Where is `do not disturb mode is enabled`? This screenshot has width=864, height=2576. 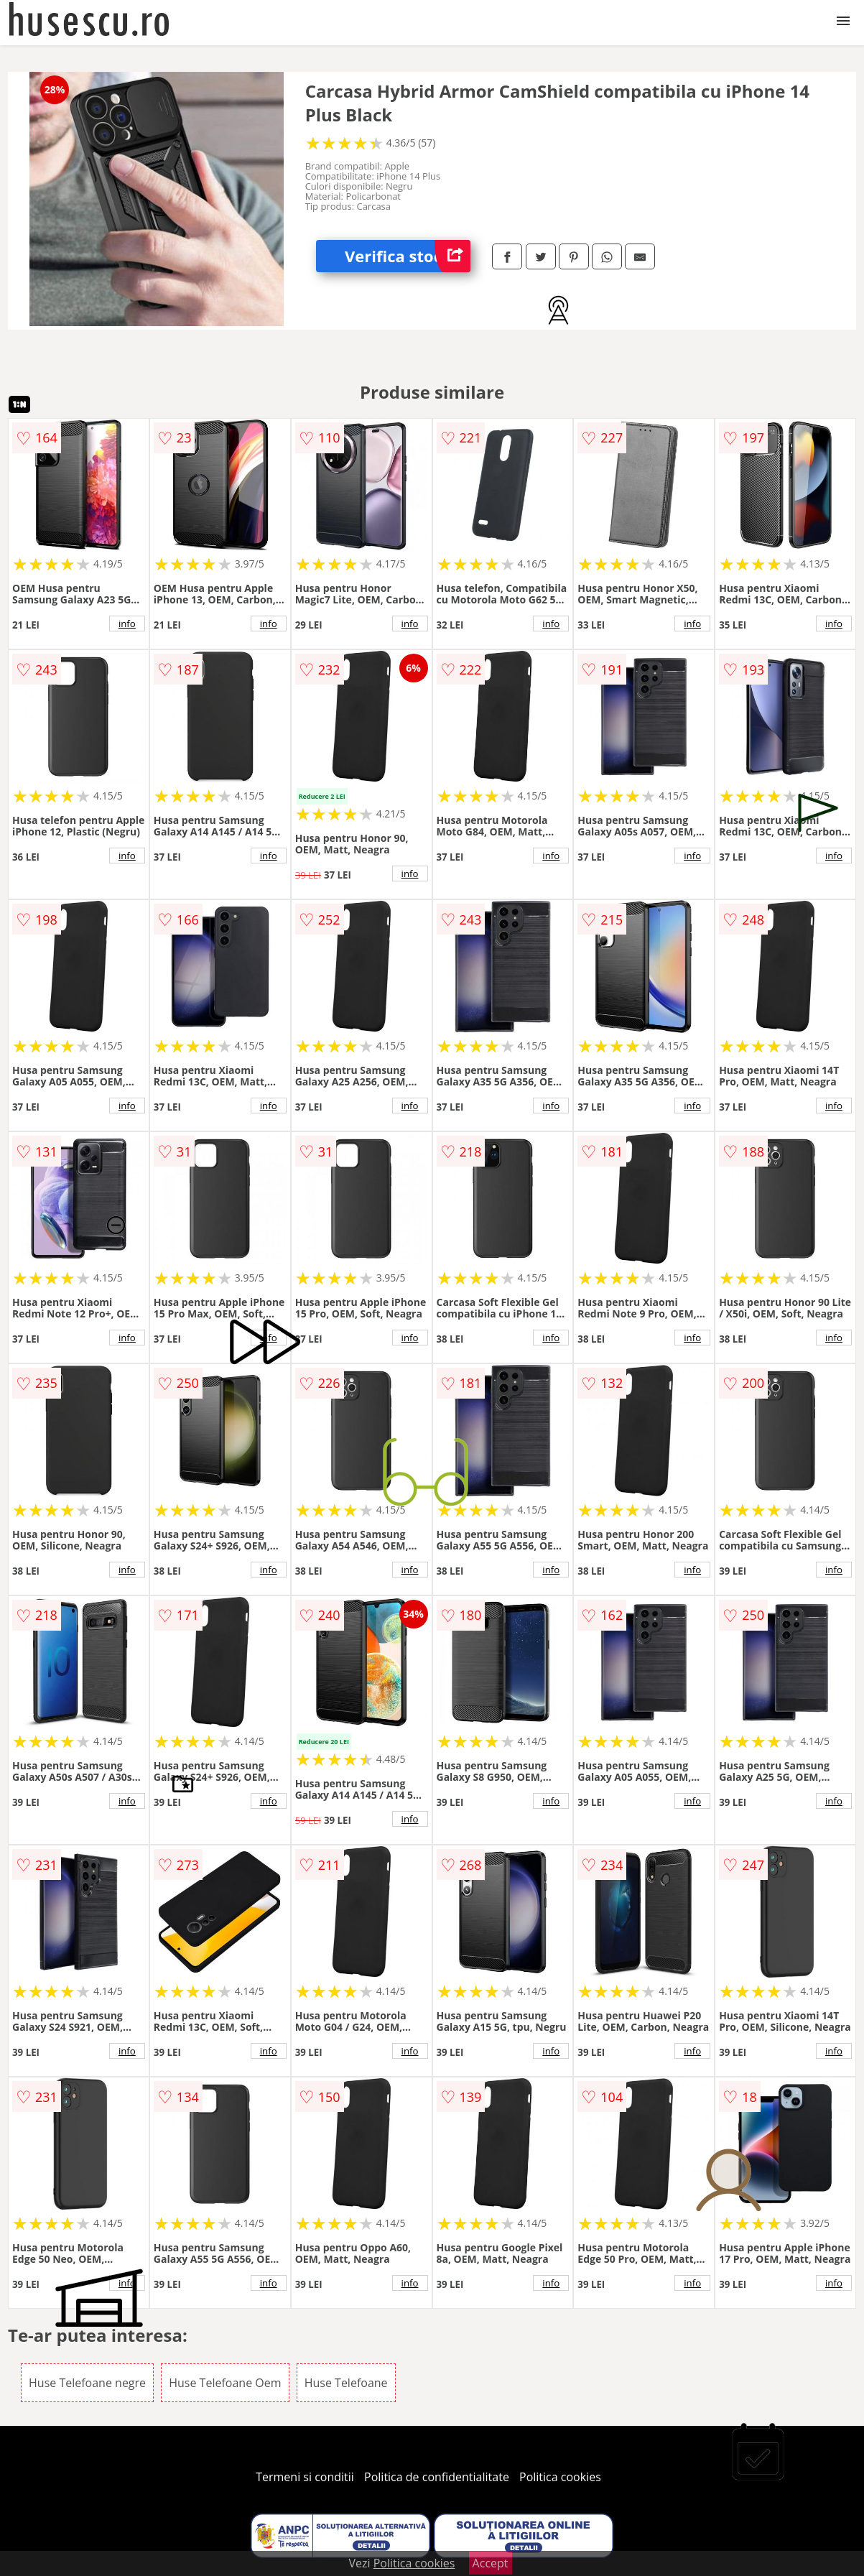 do not disturb mode is enabled is located at coordinates (116, 1225).